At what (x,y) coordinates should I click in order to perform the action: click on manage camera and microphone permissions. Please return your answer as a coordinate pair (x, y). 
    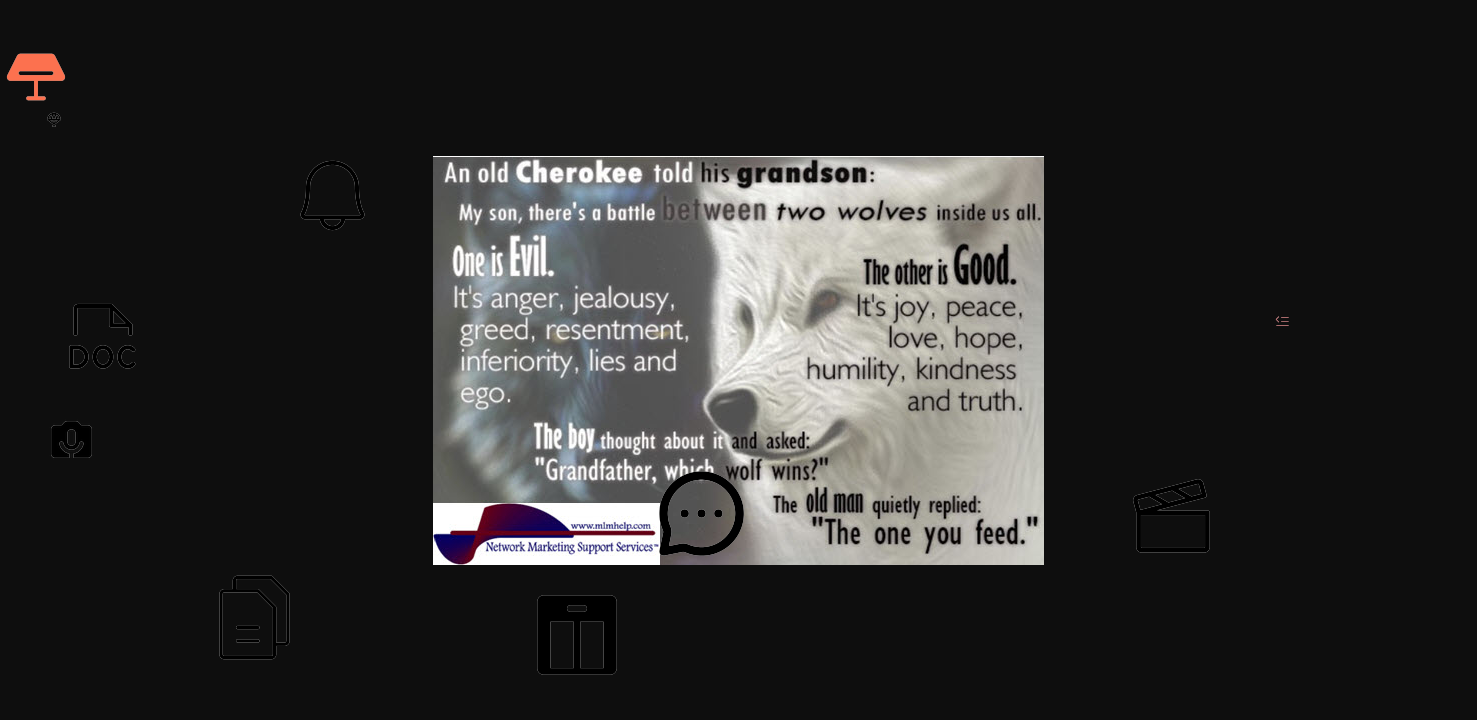
    Looking at the image, I should click on (71, 439).